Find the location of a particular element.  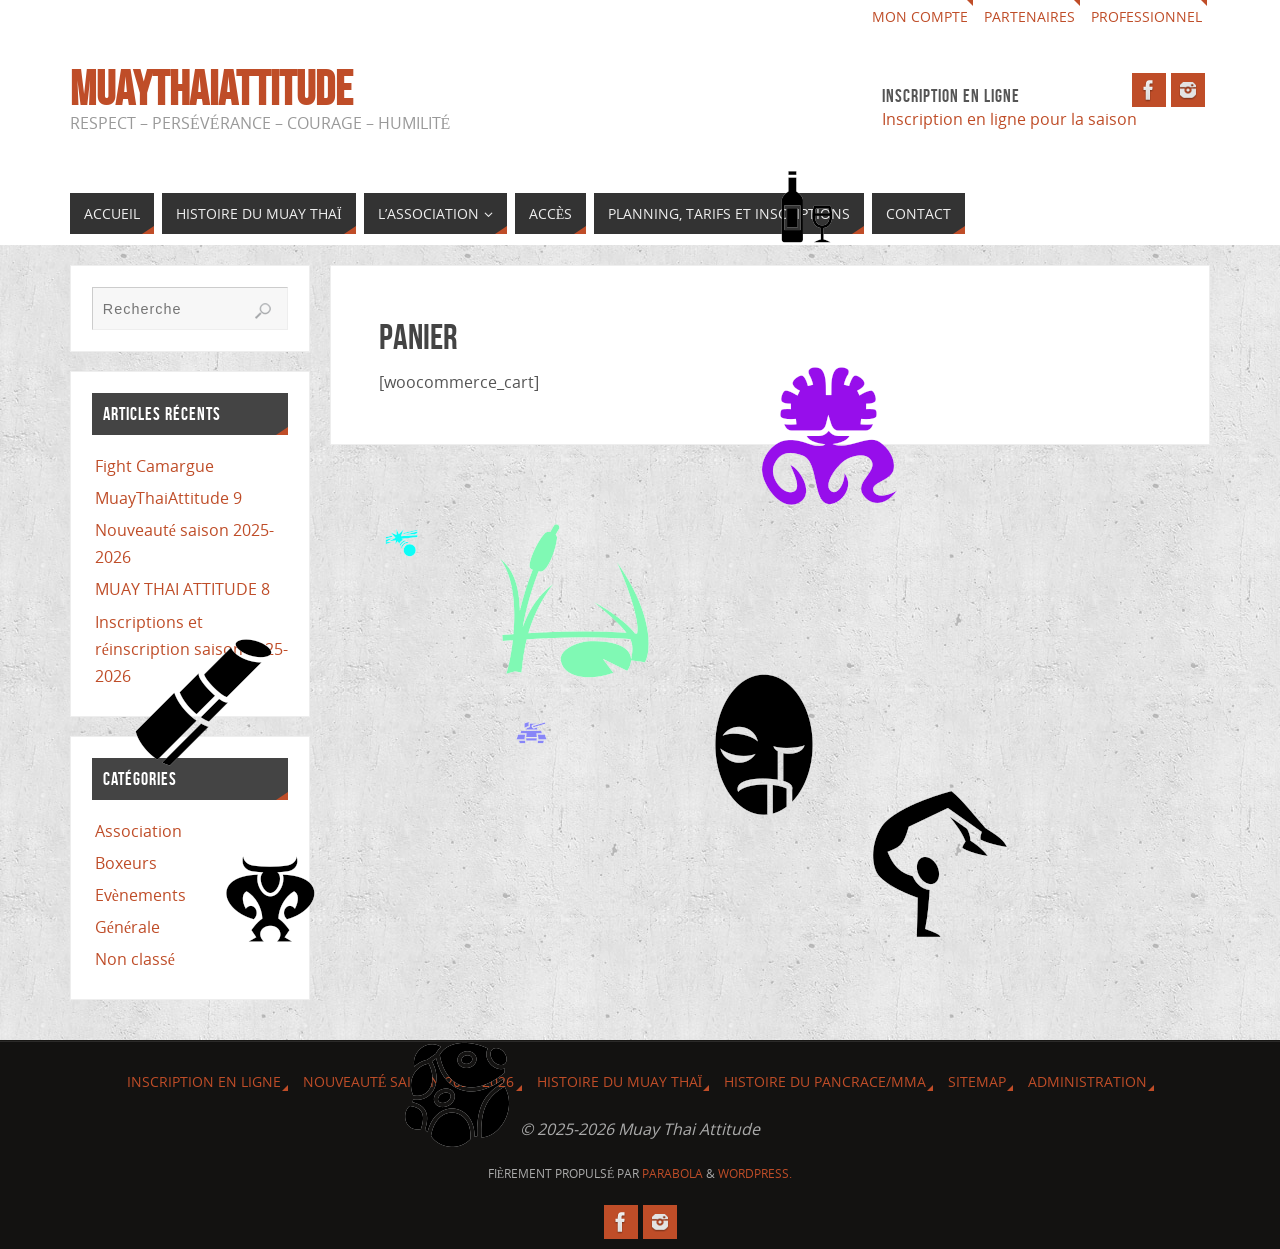

select minotaur character or enemy type is located at coordinates (270, 900).